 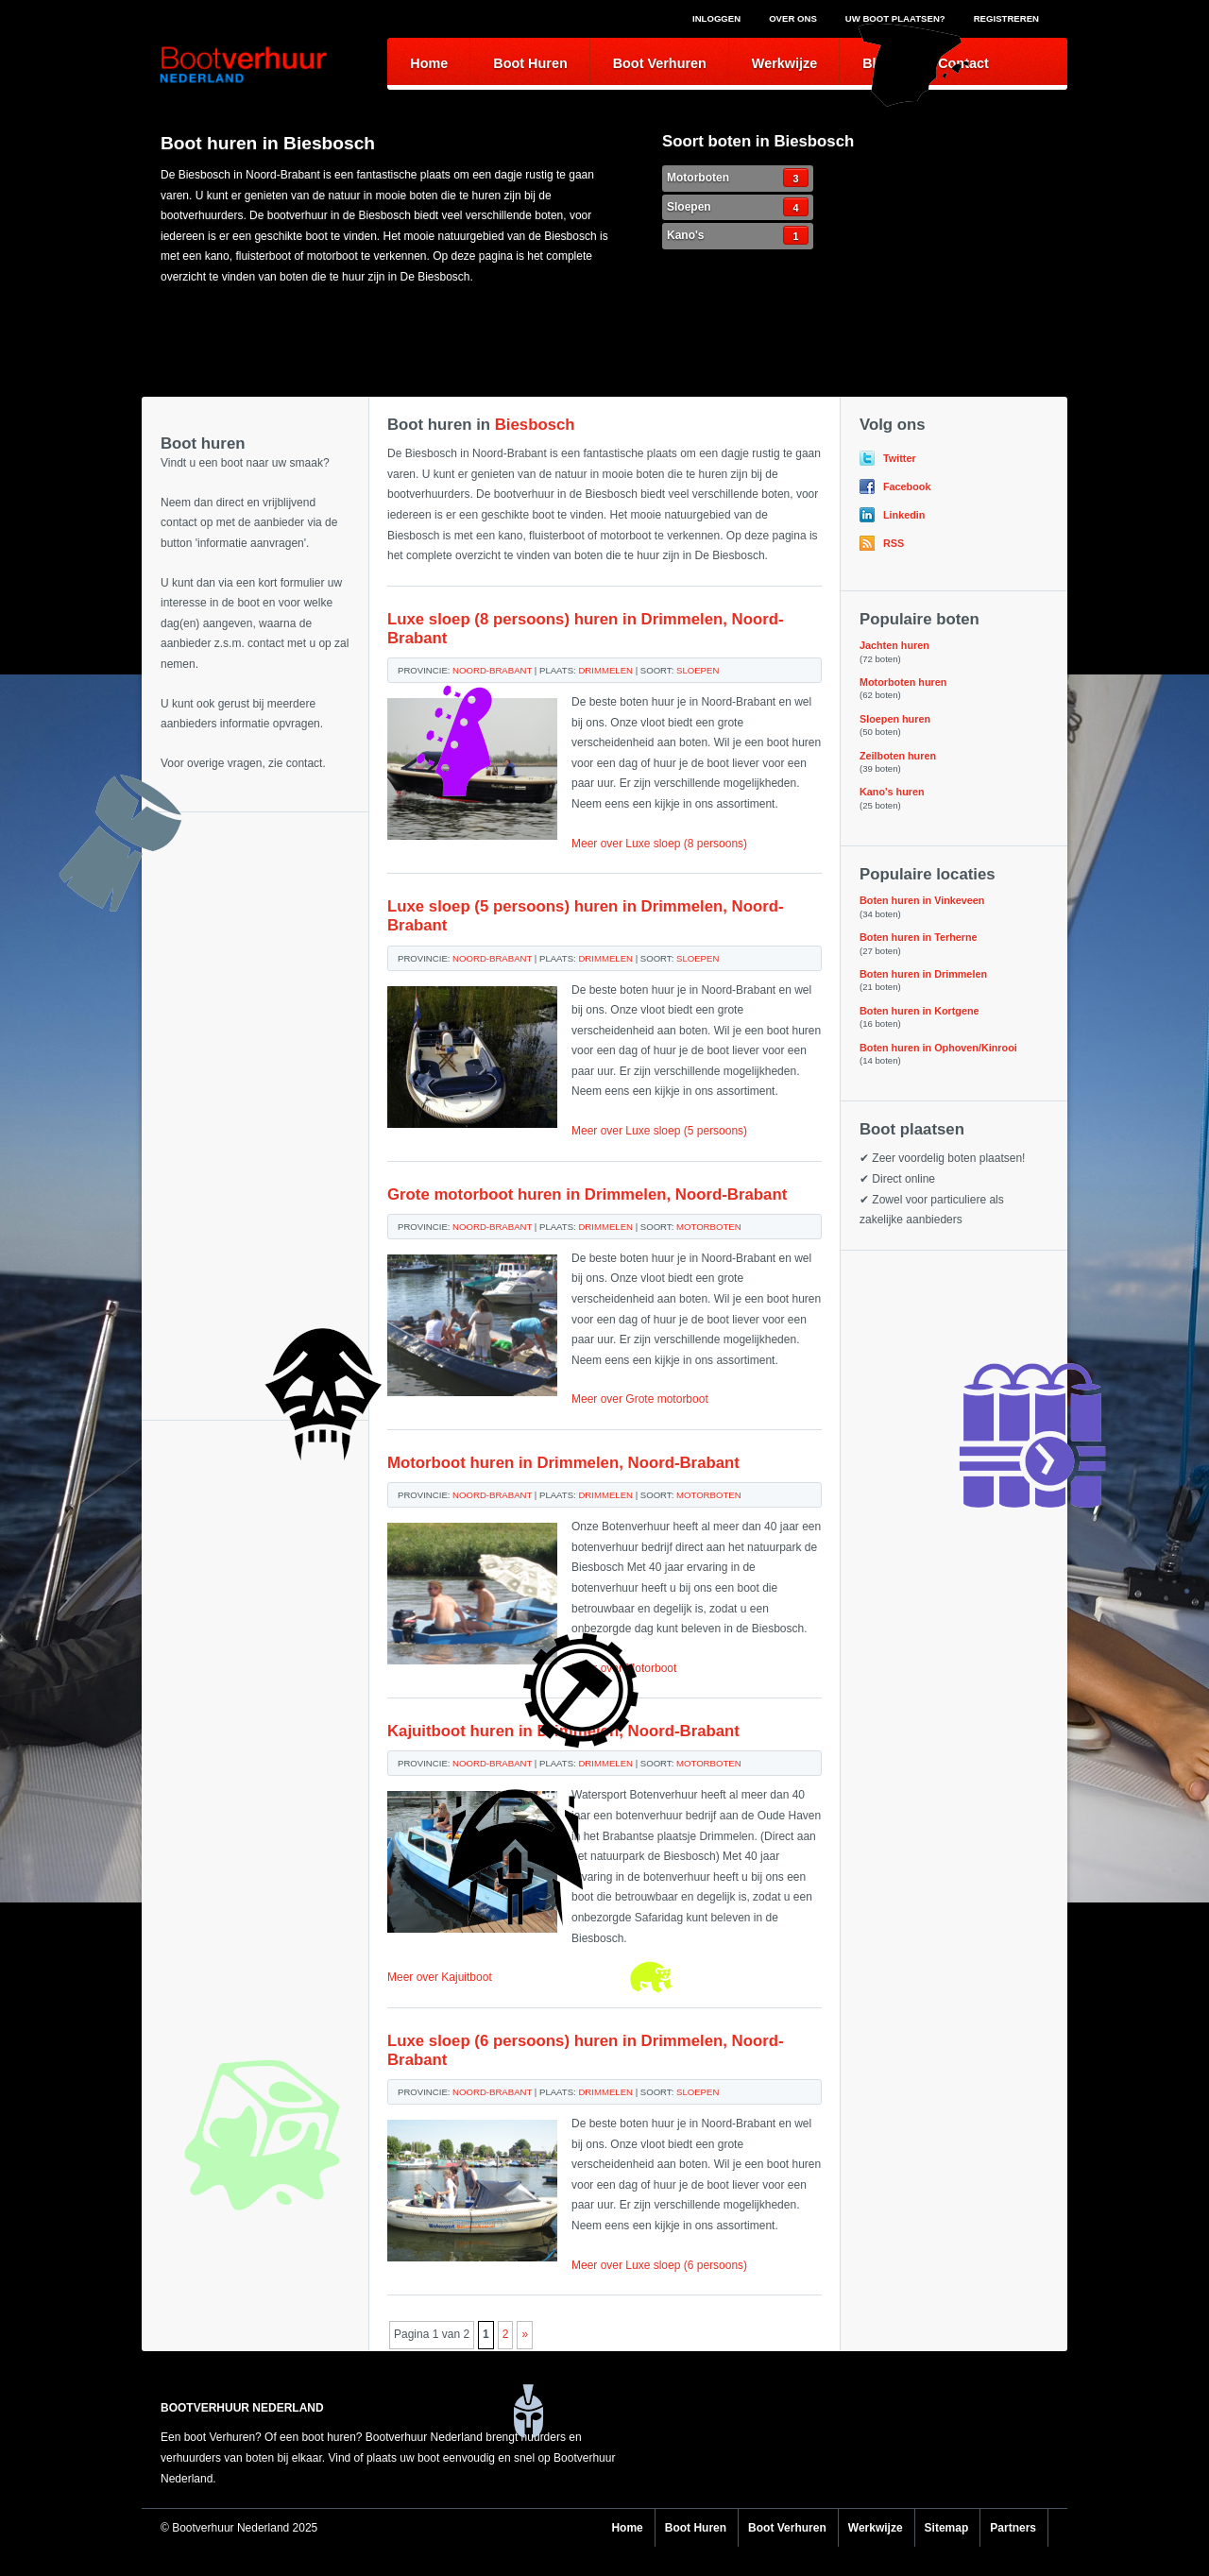 I want to click on indicates danger or deadly hazard in game, so click(x=324, y=1395).